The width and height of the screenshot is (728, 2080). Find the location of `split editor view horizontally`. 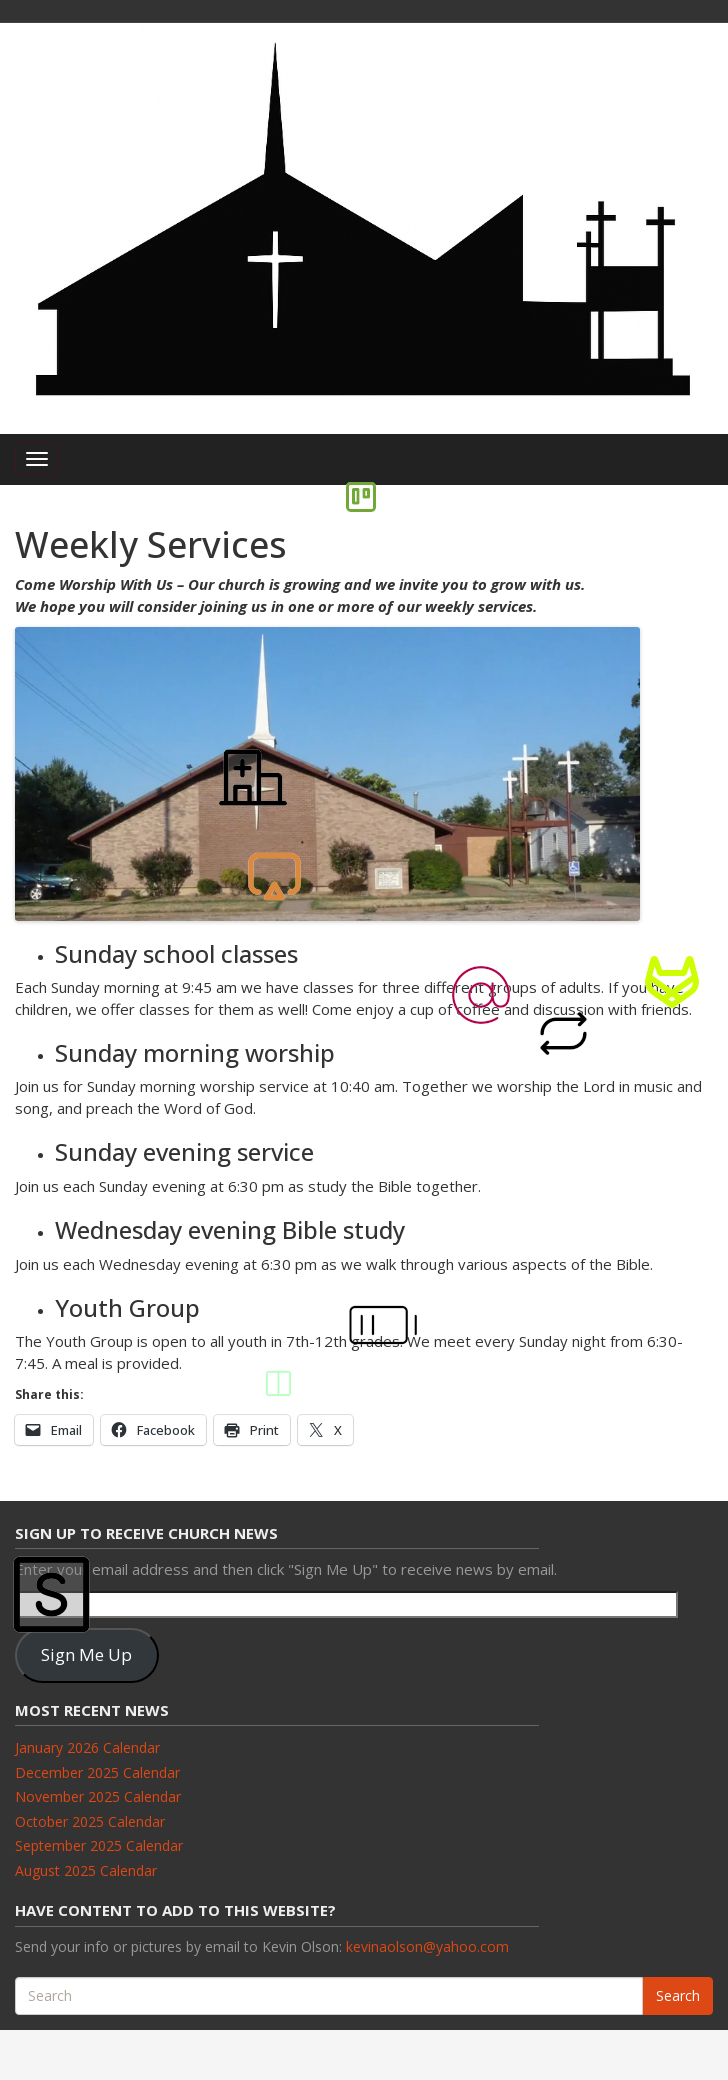

split editor view horizontally is located at coordinates (277, 1382).